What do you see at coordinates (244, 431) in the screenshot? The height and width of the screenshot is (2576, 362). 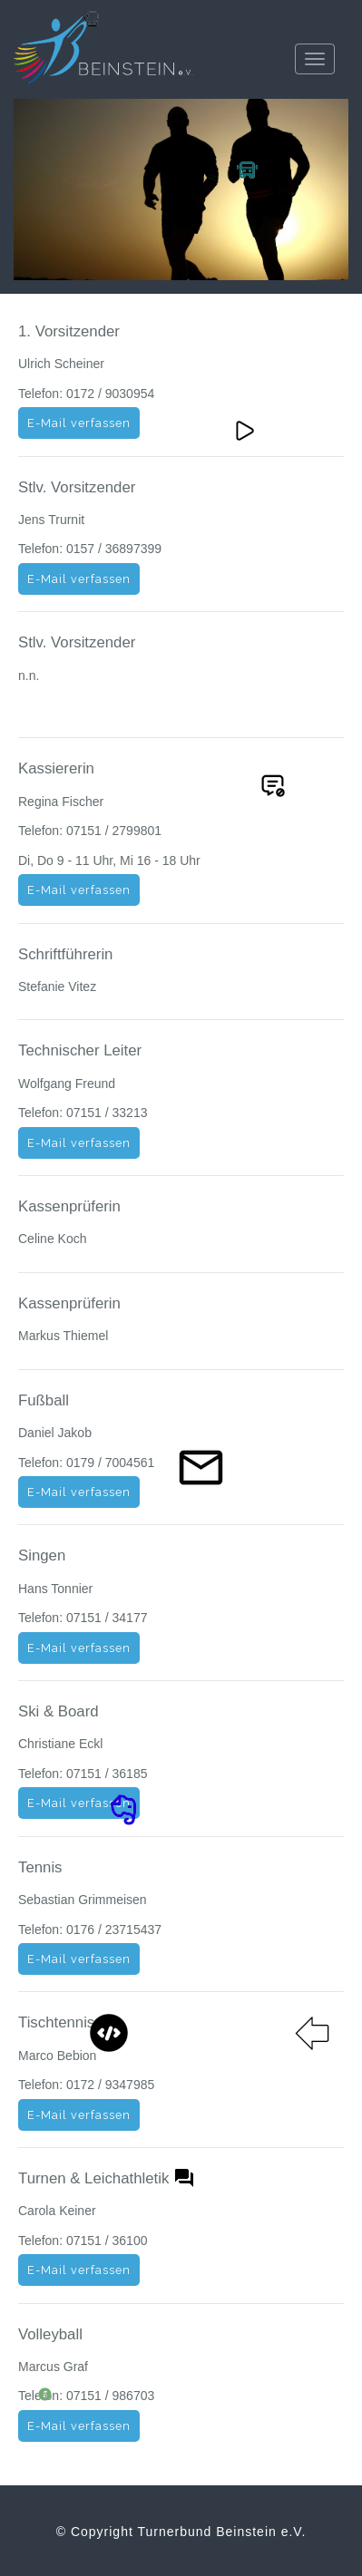 I see `play media or start playback` at bounding box center [244, 431].